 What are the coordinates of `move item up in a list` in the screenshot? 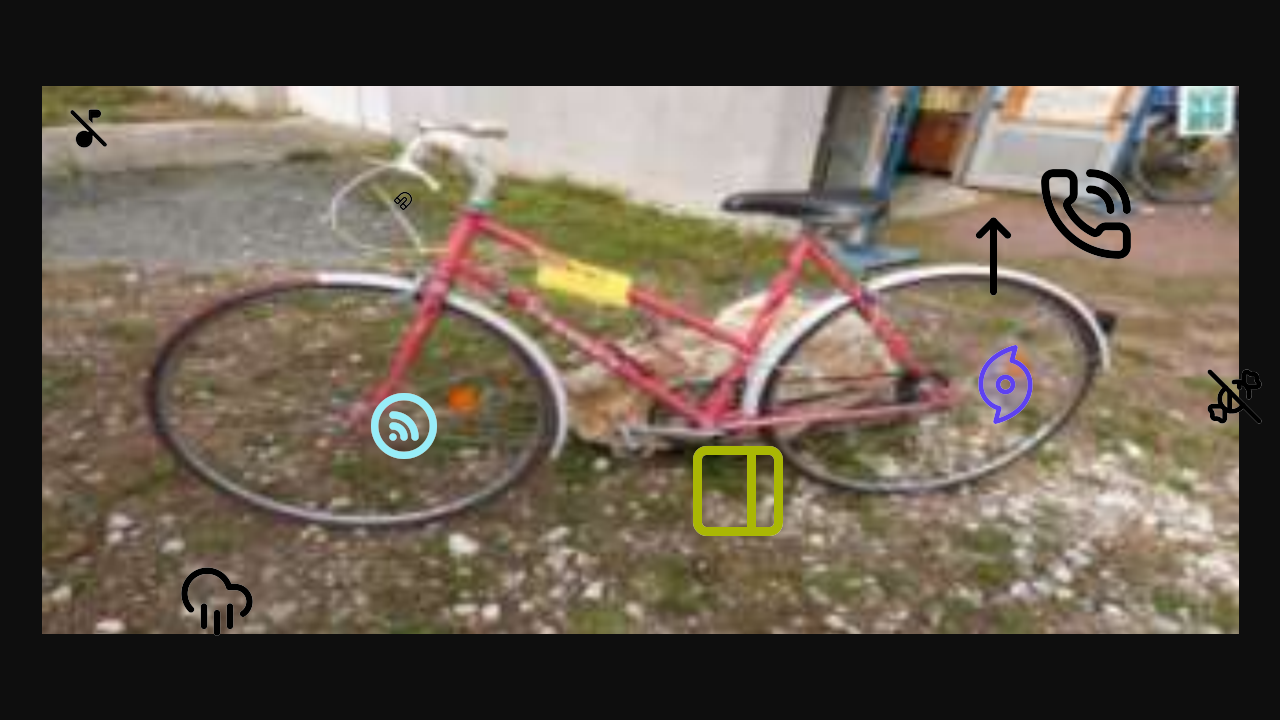 It's located at (993, 256).